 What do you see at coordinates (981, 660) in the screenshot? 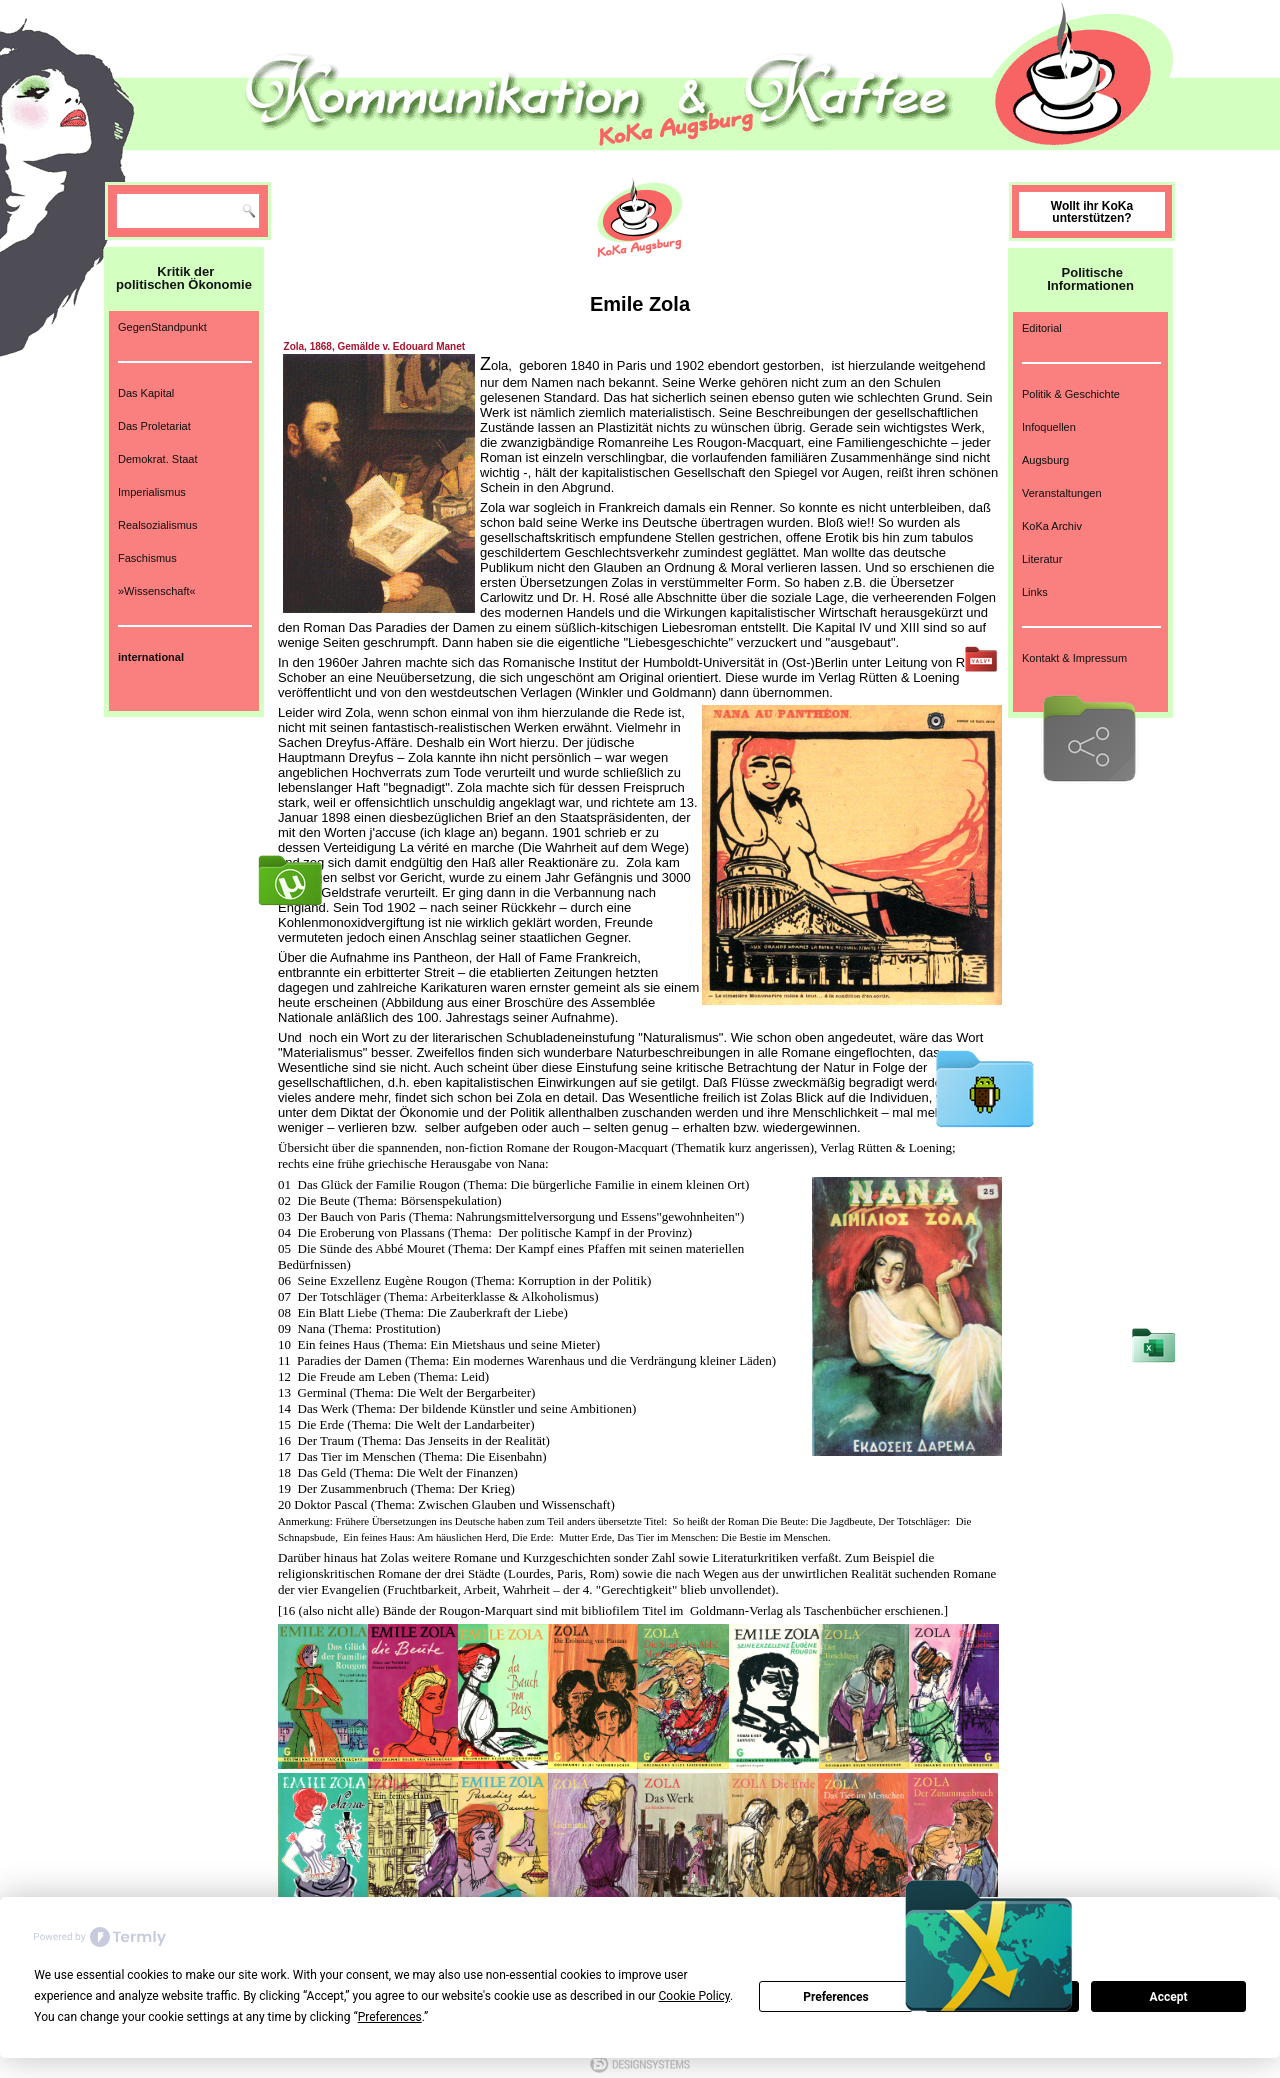
I see `folder containing Valve games or Steam content` at bounding box center [981, 660].